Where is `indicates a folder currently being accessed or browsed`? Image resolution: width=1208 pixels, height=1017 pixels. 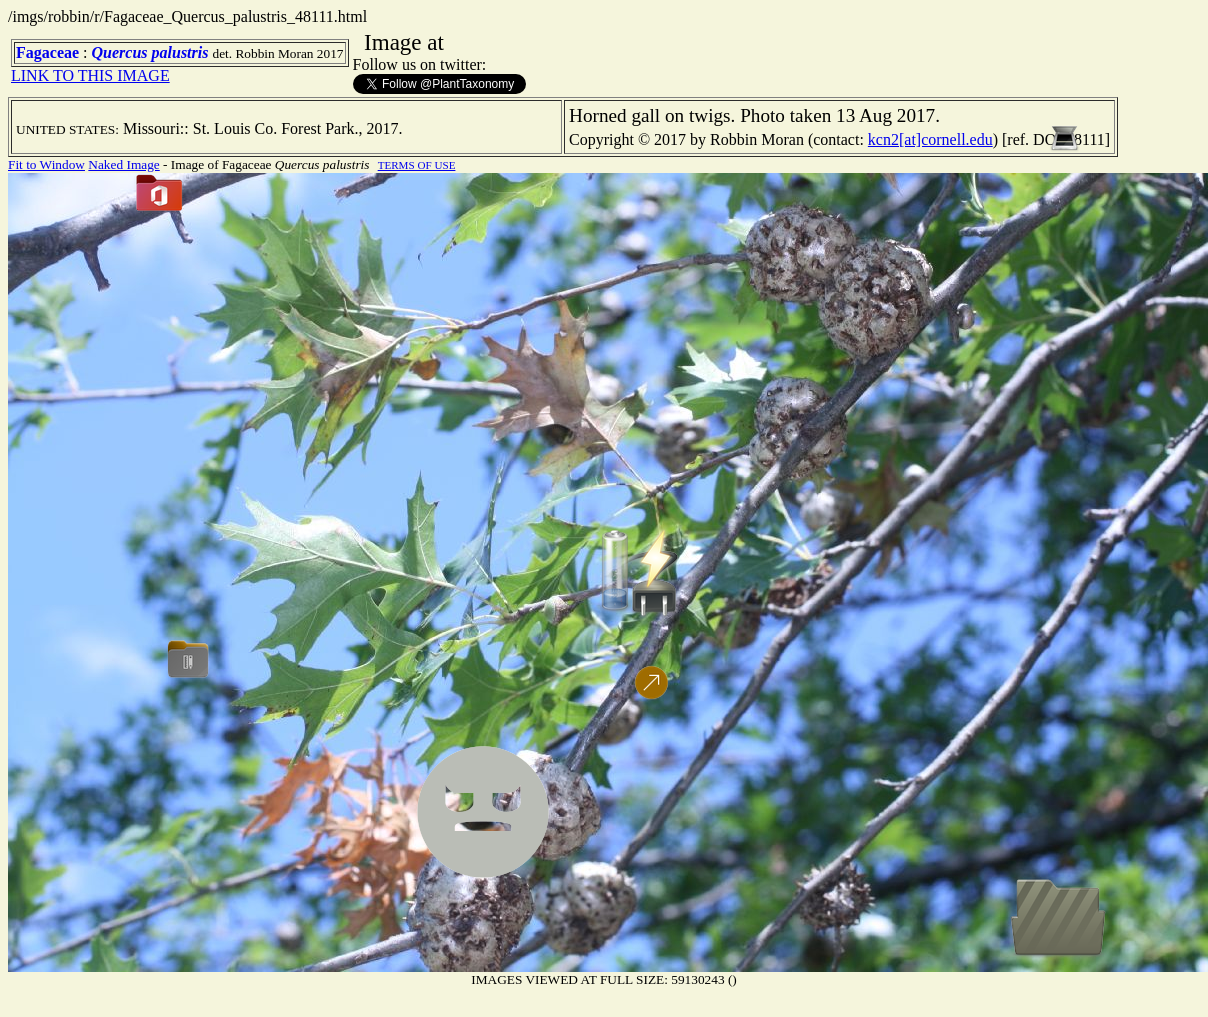 indicates a folder currently being accessed or browsed is located at coordinates (1058, 922).